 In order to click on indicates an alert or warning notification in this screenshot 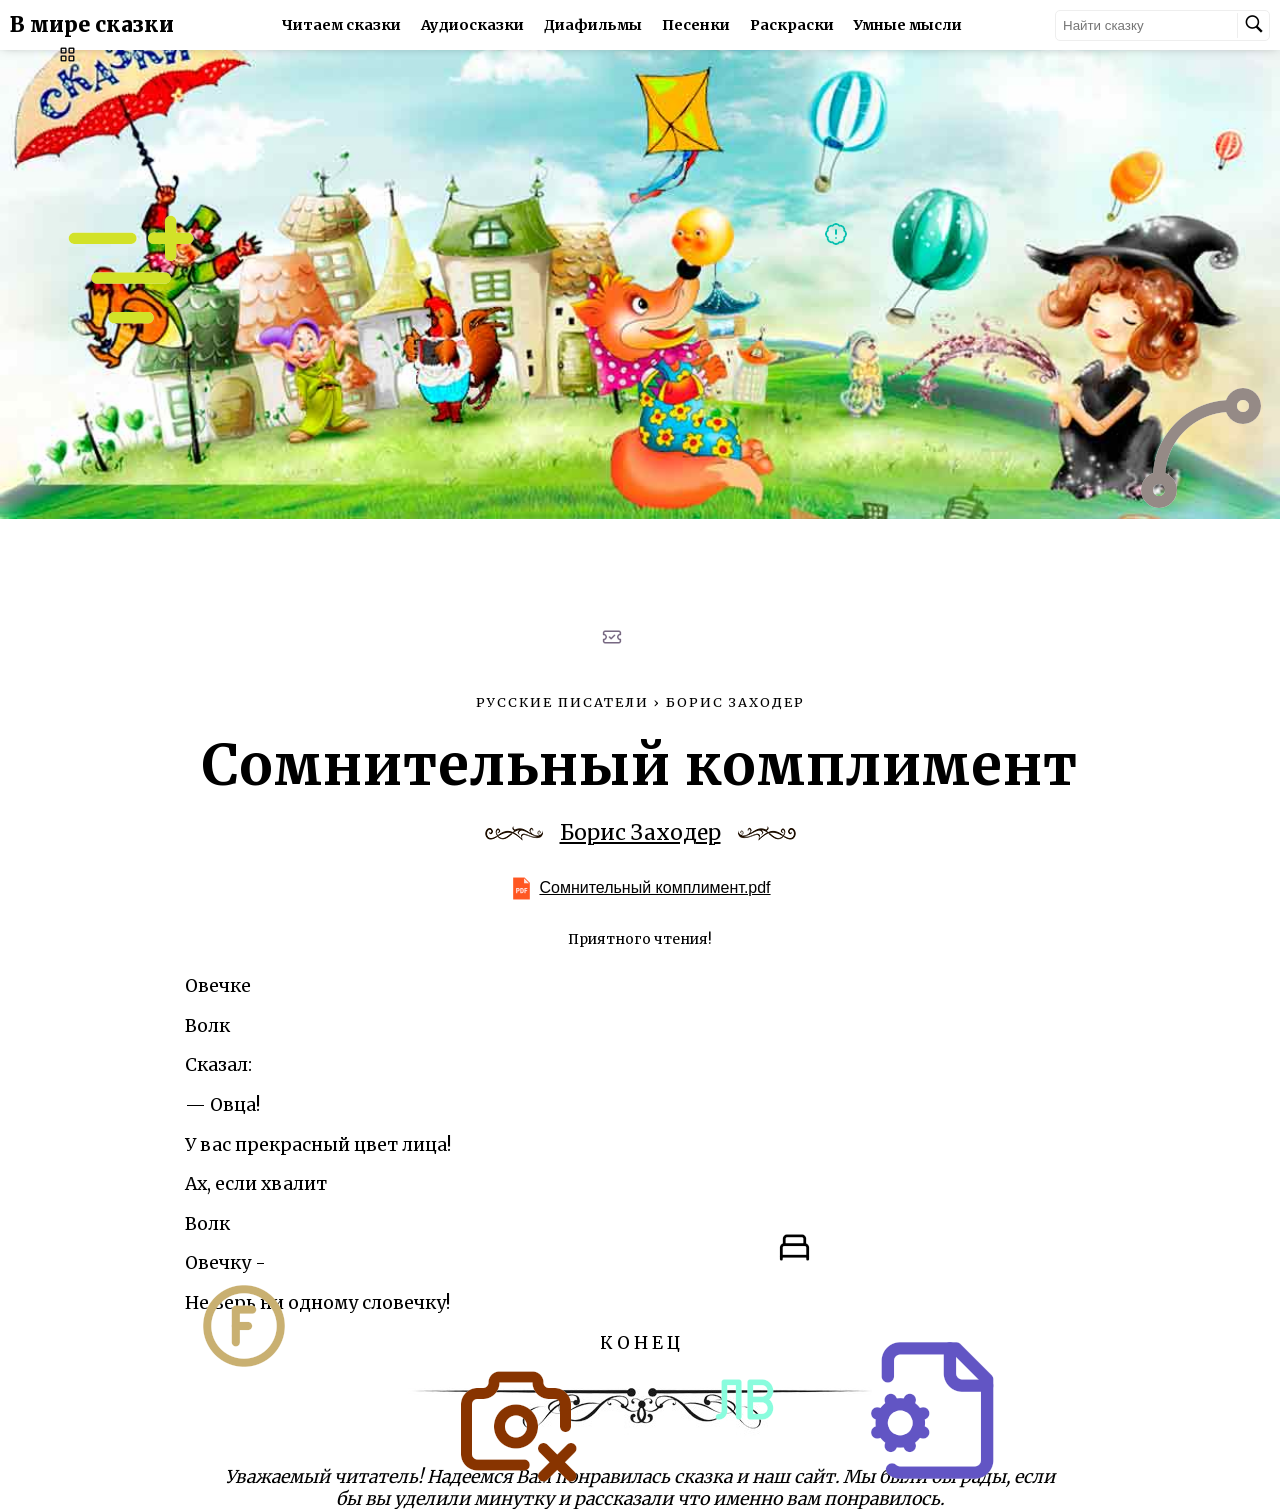, I will do `click(836, 234)`.